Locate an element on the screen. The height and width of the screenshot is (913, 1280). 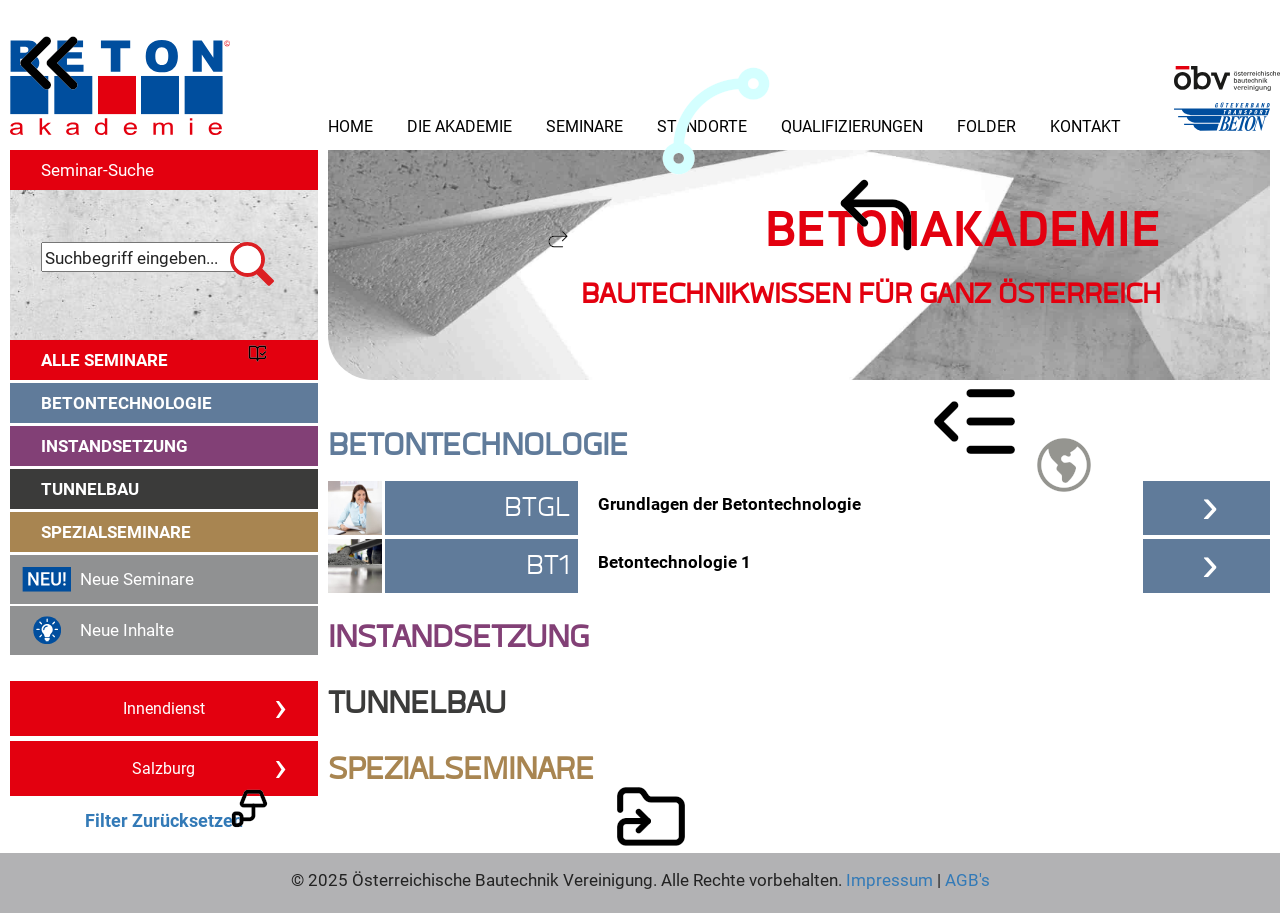
mark a book or reading item as completed is located at coordinates (257, 353).